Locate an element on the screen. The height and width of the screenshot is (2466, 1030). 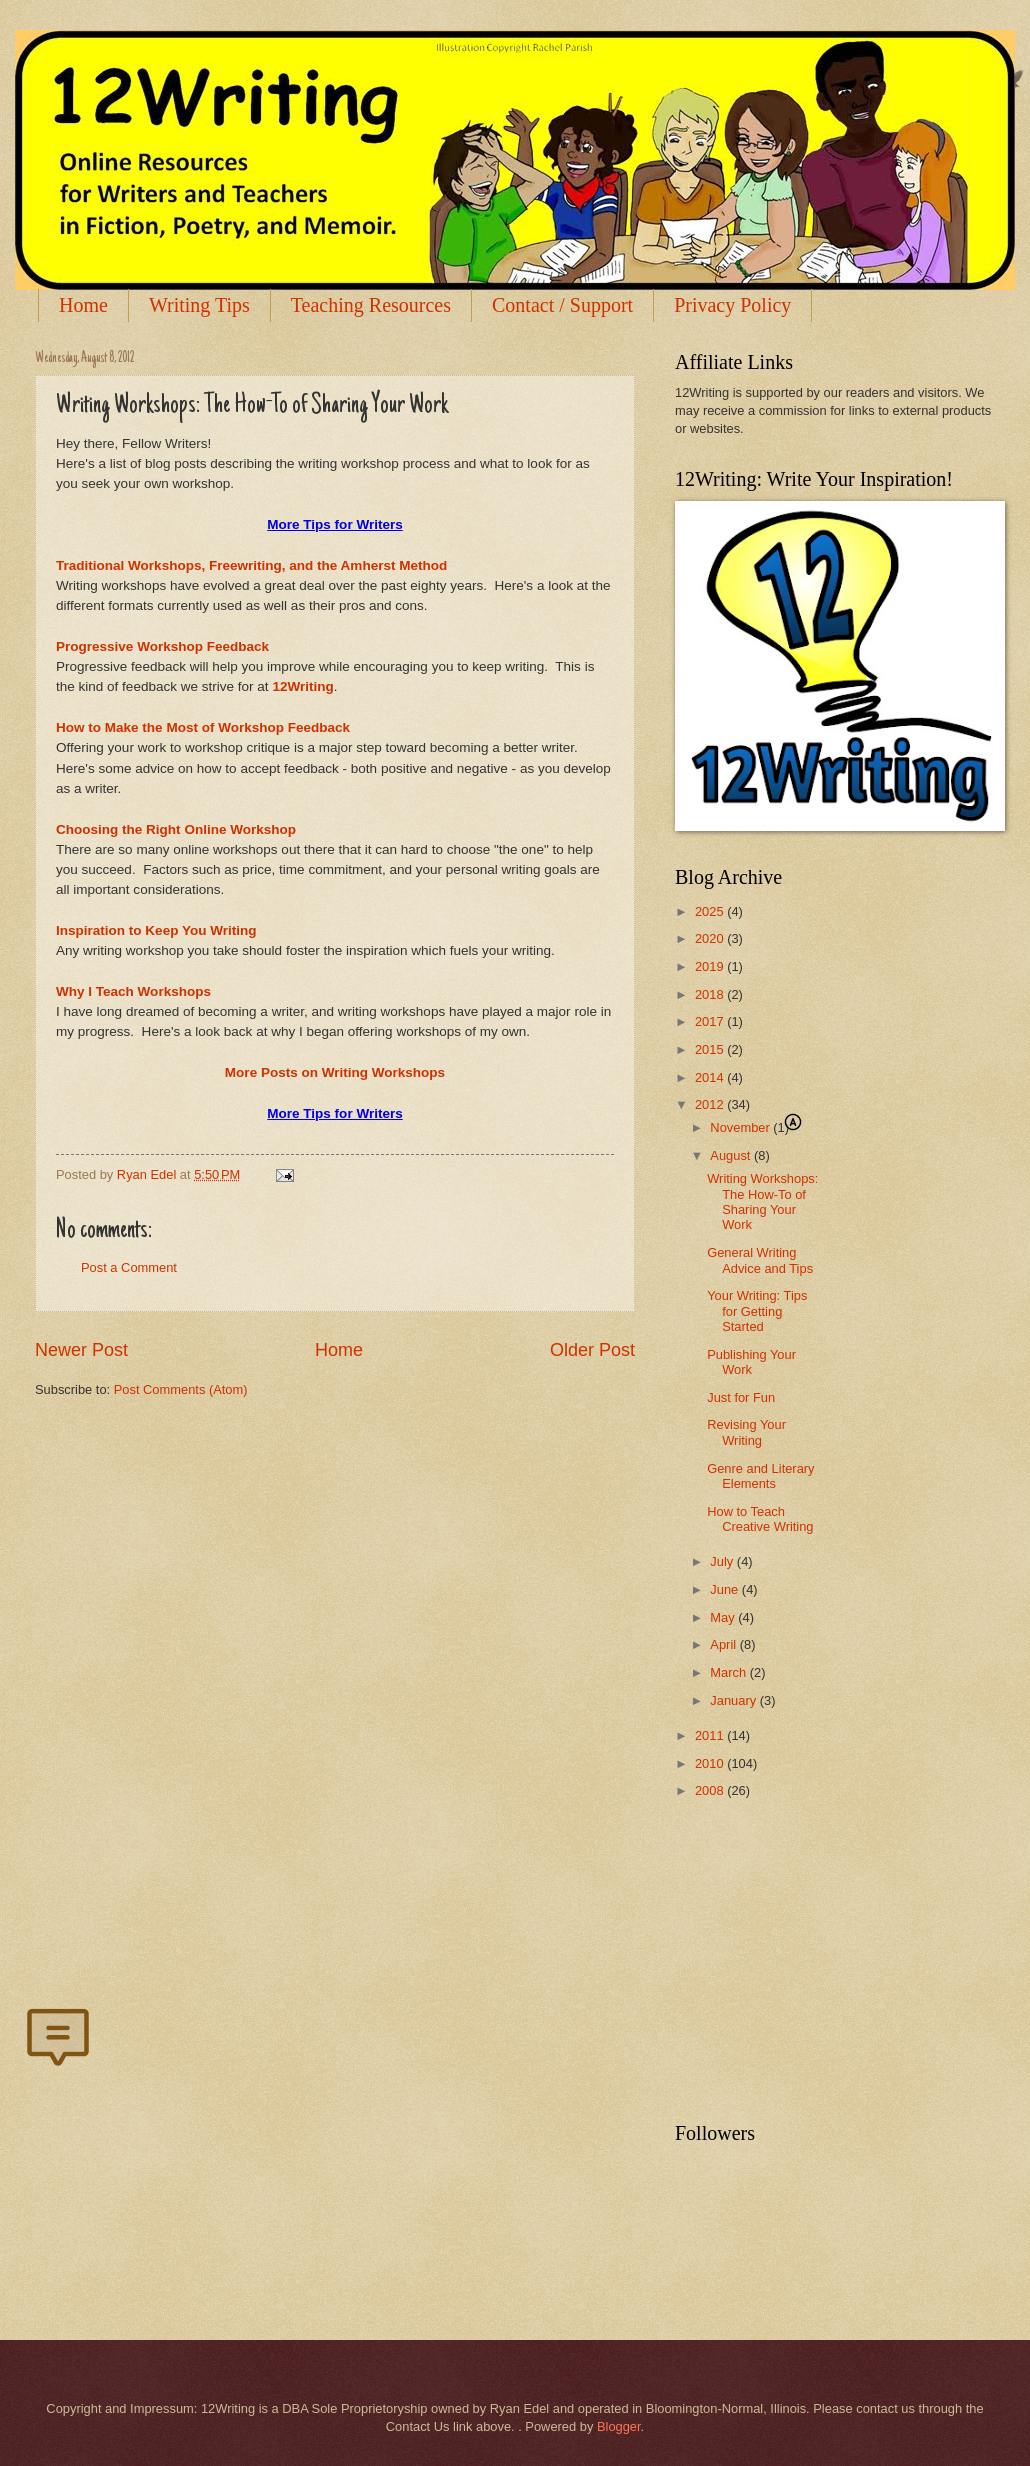
xbox controller A button indicator is located at coordinates (793, 1122).